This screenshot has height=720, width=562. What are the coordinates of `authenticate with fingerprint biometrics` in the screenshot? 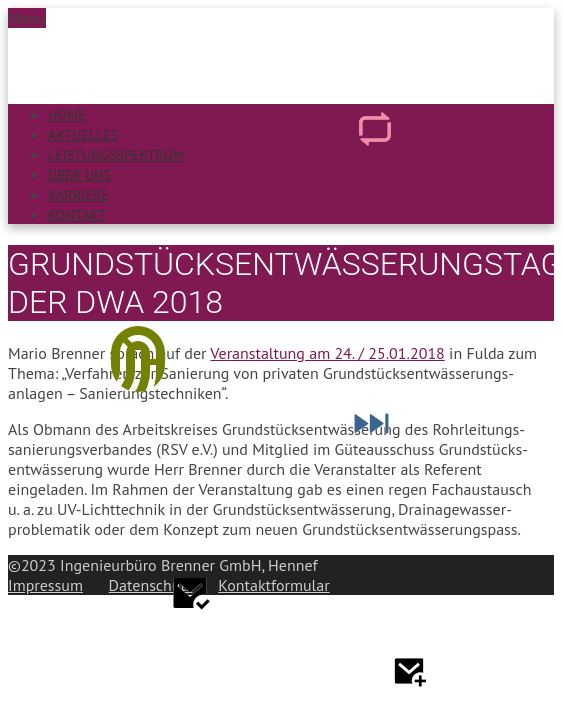 It's located at (138, 359).